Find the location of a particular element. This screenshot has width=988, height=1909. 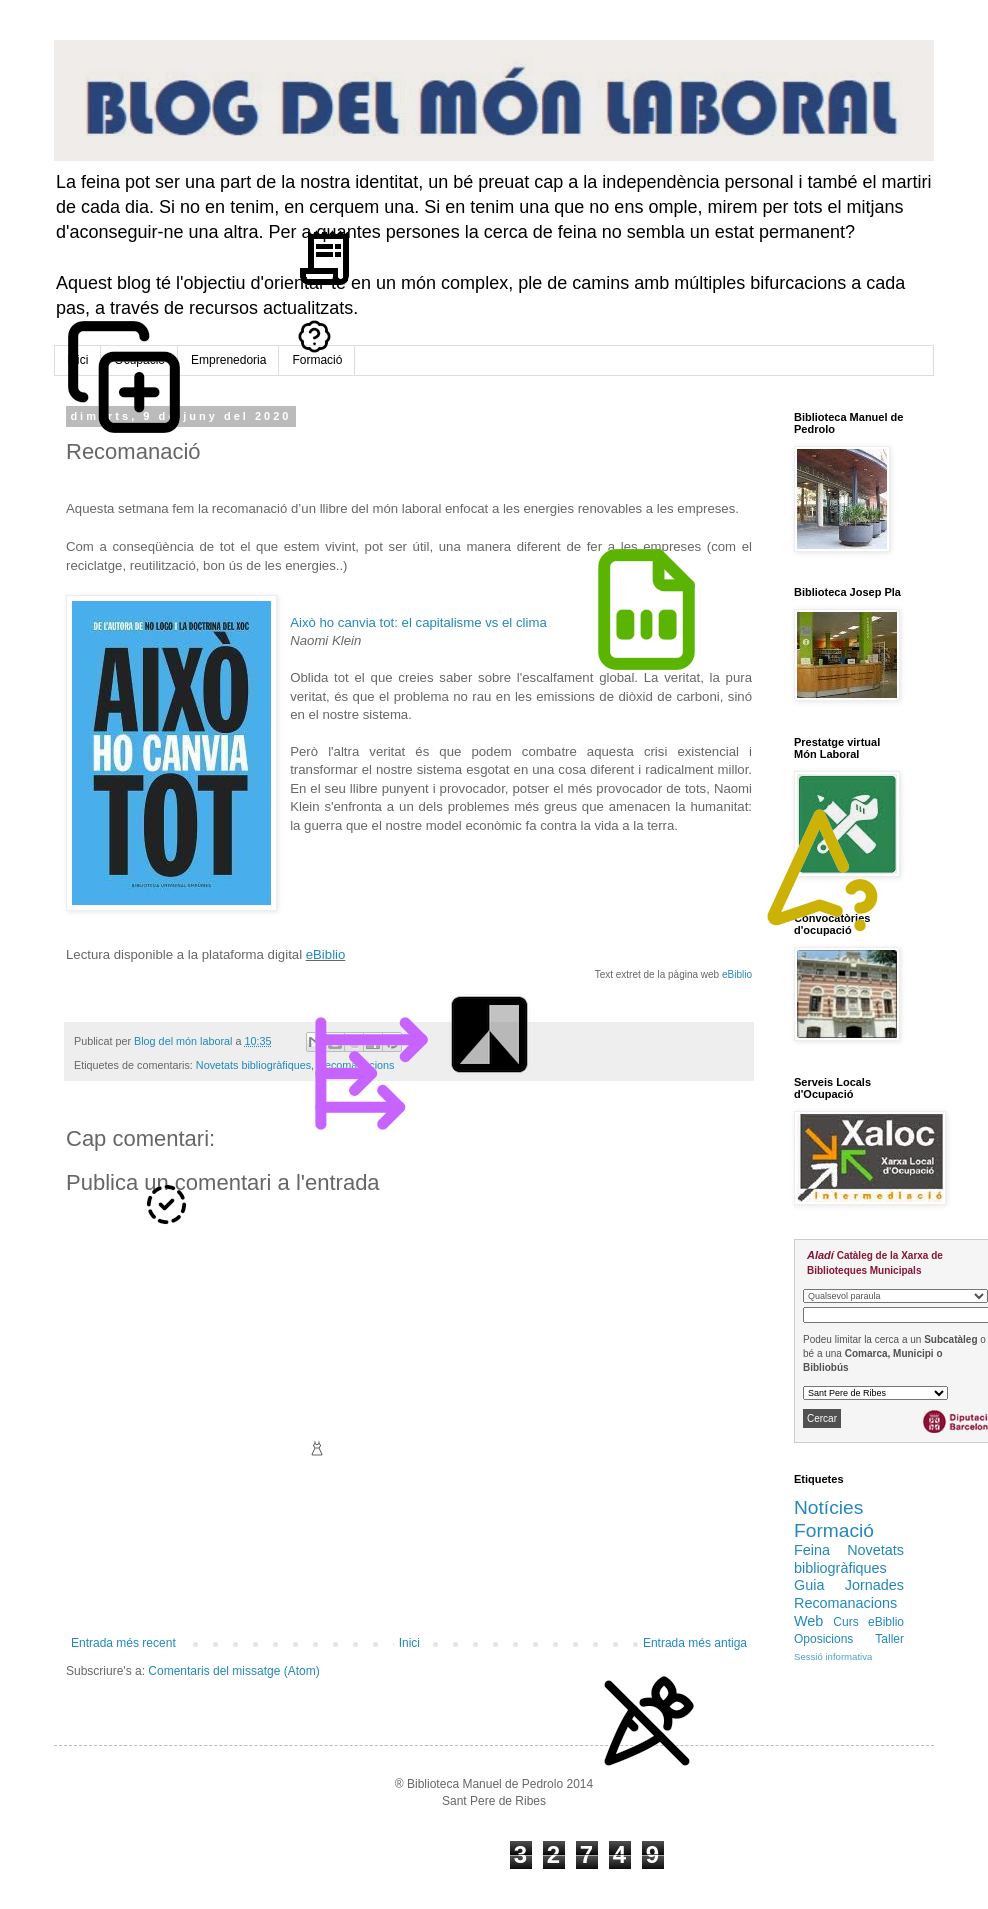

view barcode document is located at coordinates (646, 609).